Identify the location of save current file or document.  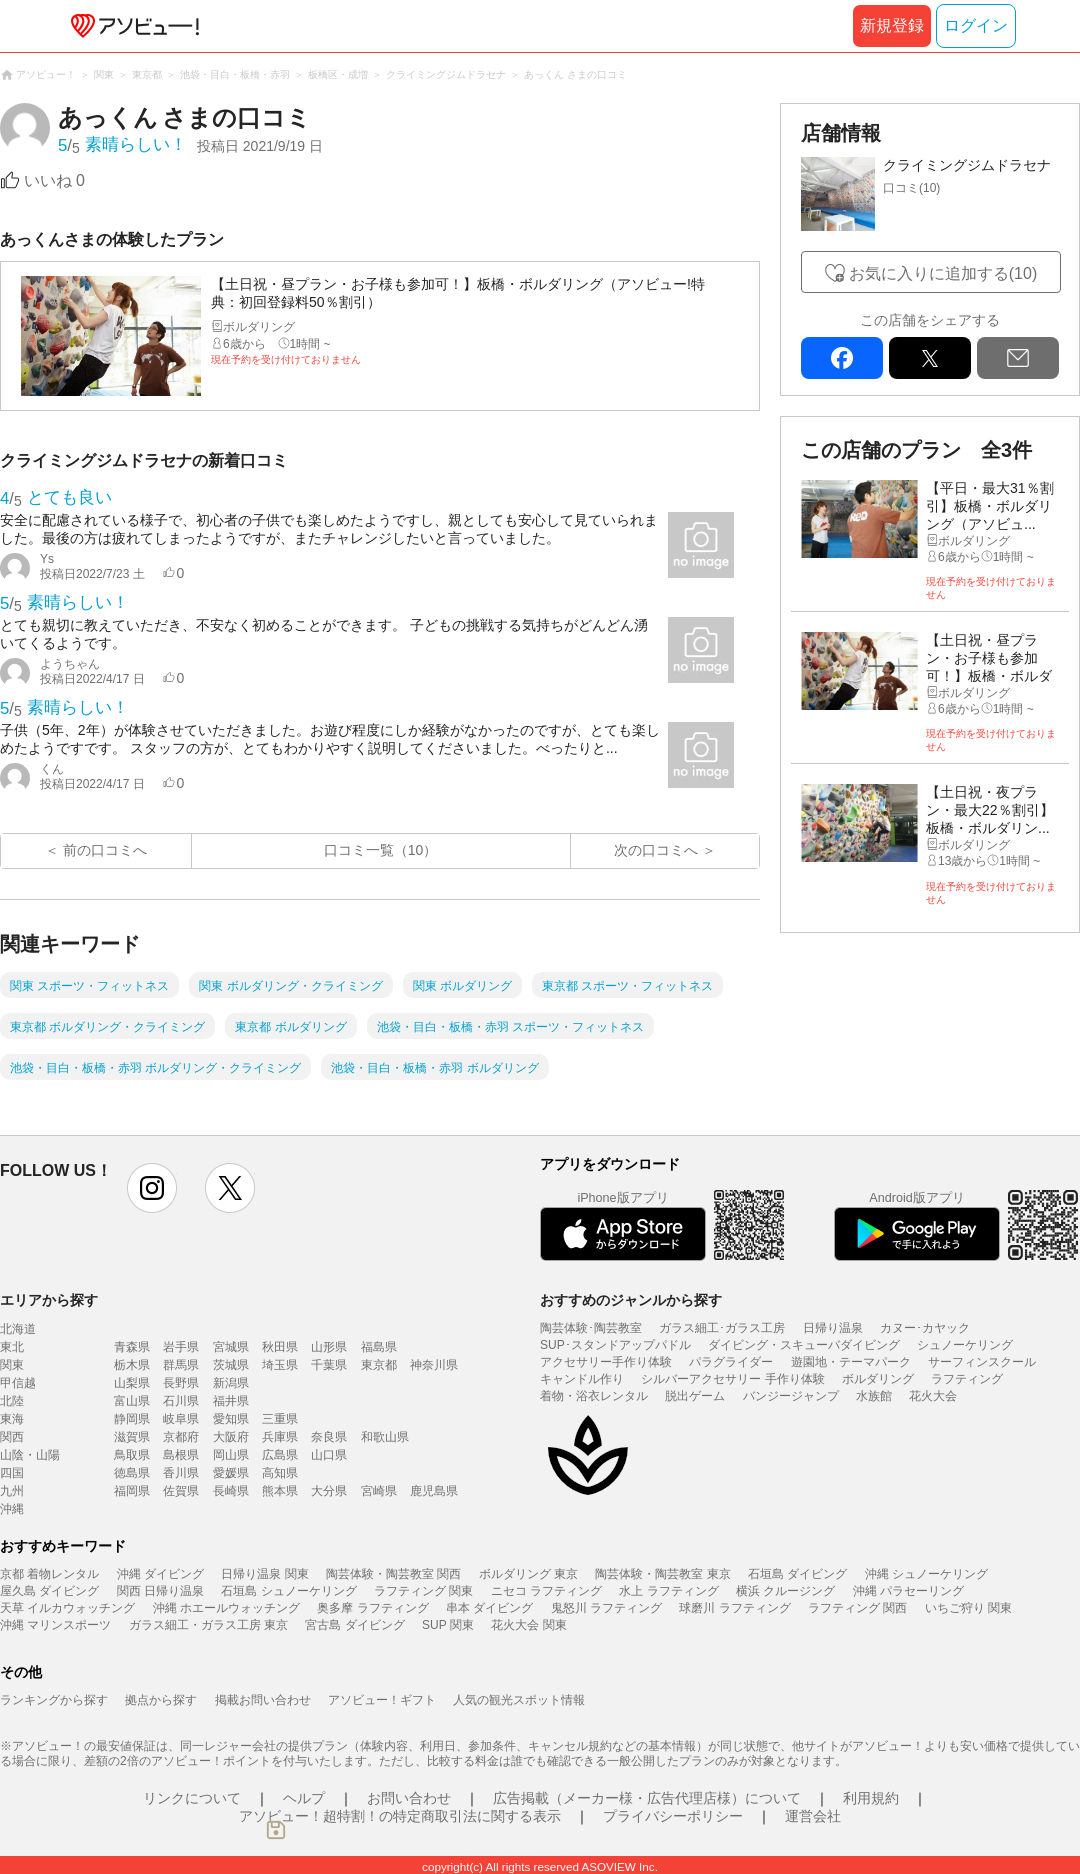
(276, 1830).